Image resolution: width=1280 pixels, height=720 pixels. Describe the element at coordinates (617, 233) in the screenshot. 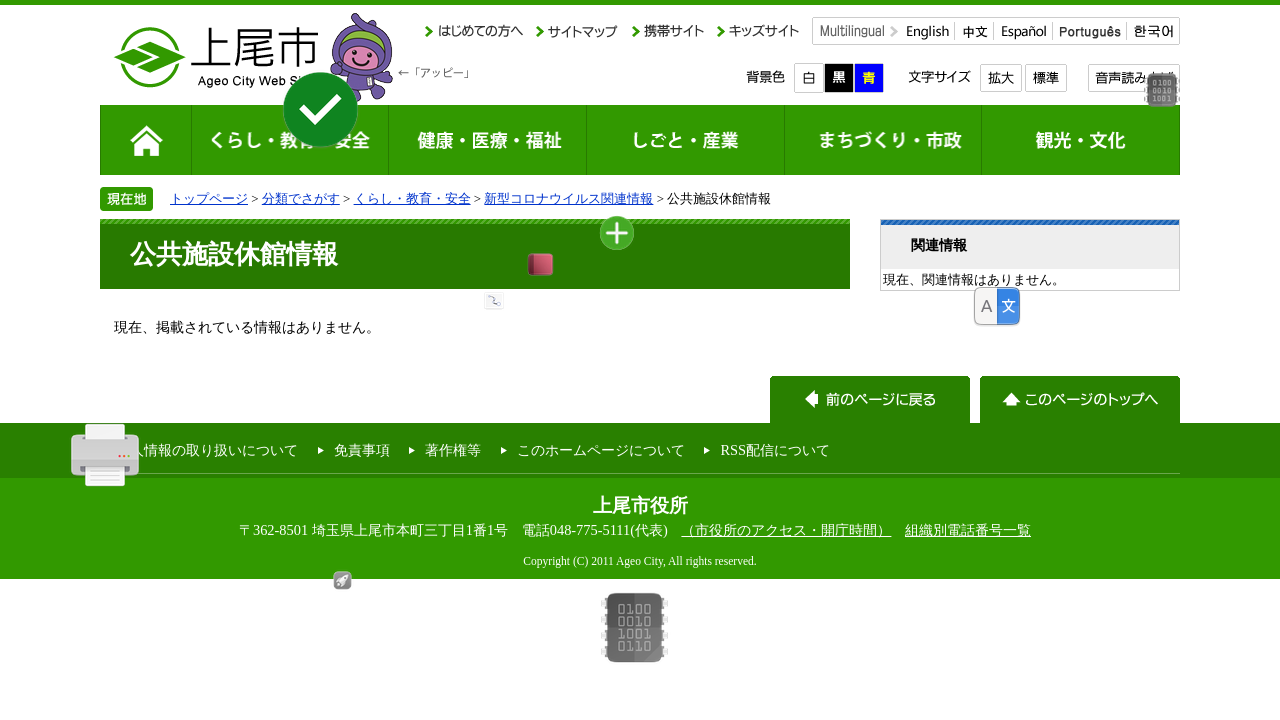

I see `add a new item to the list` at that location.